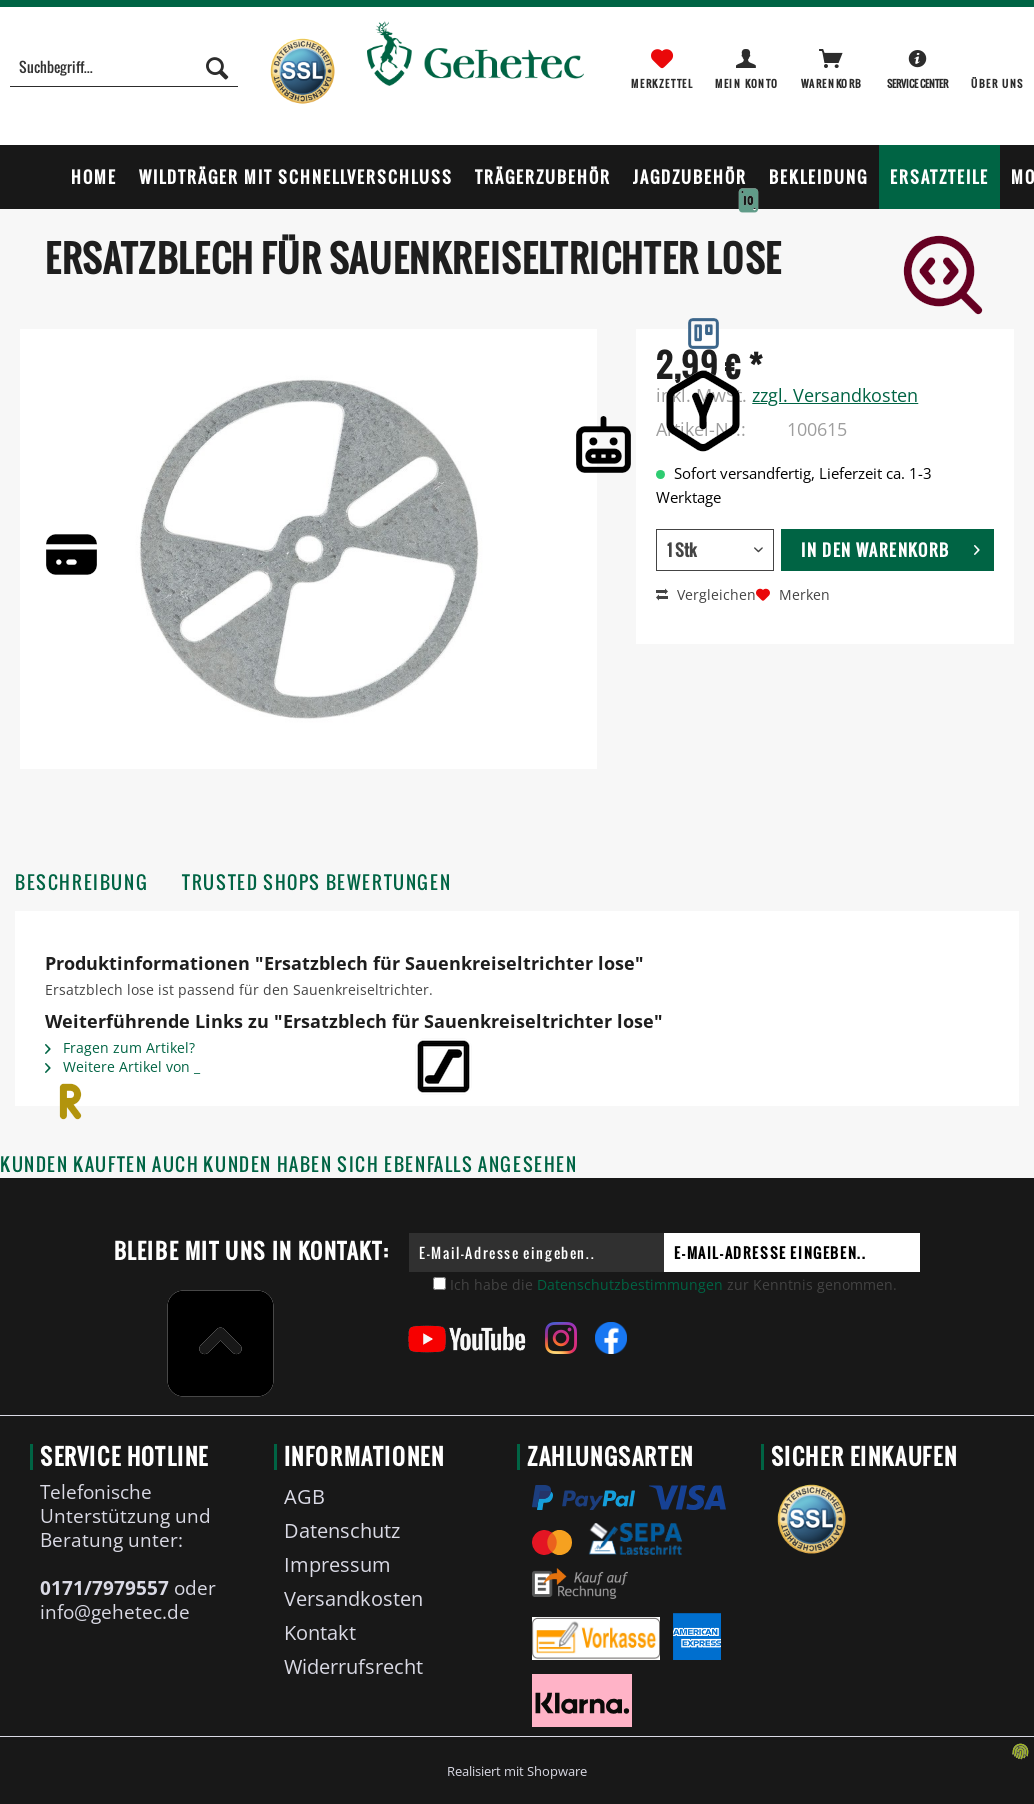  I want to click on indicates a rating or review section, so click(70, 1101).